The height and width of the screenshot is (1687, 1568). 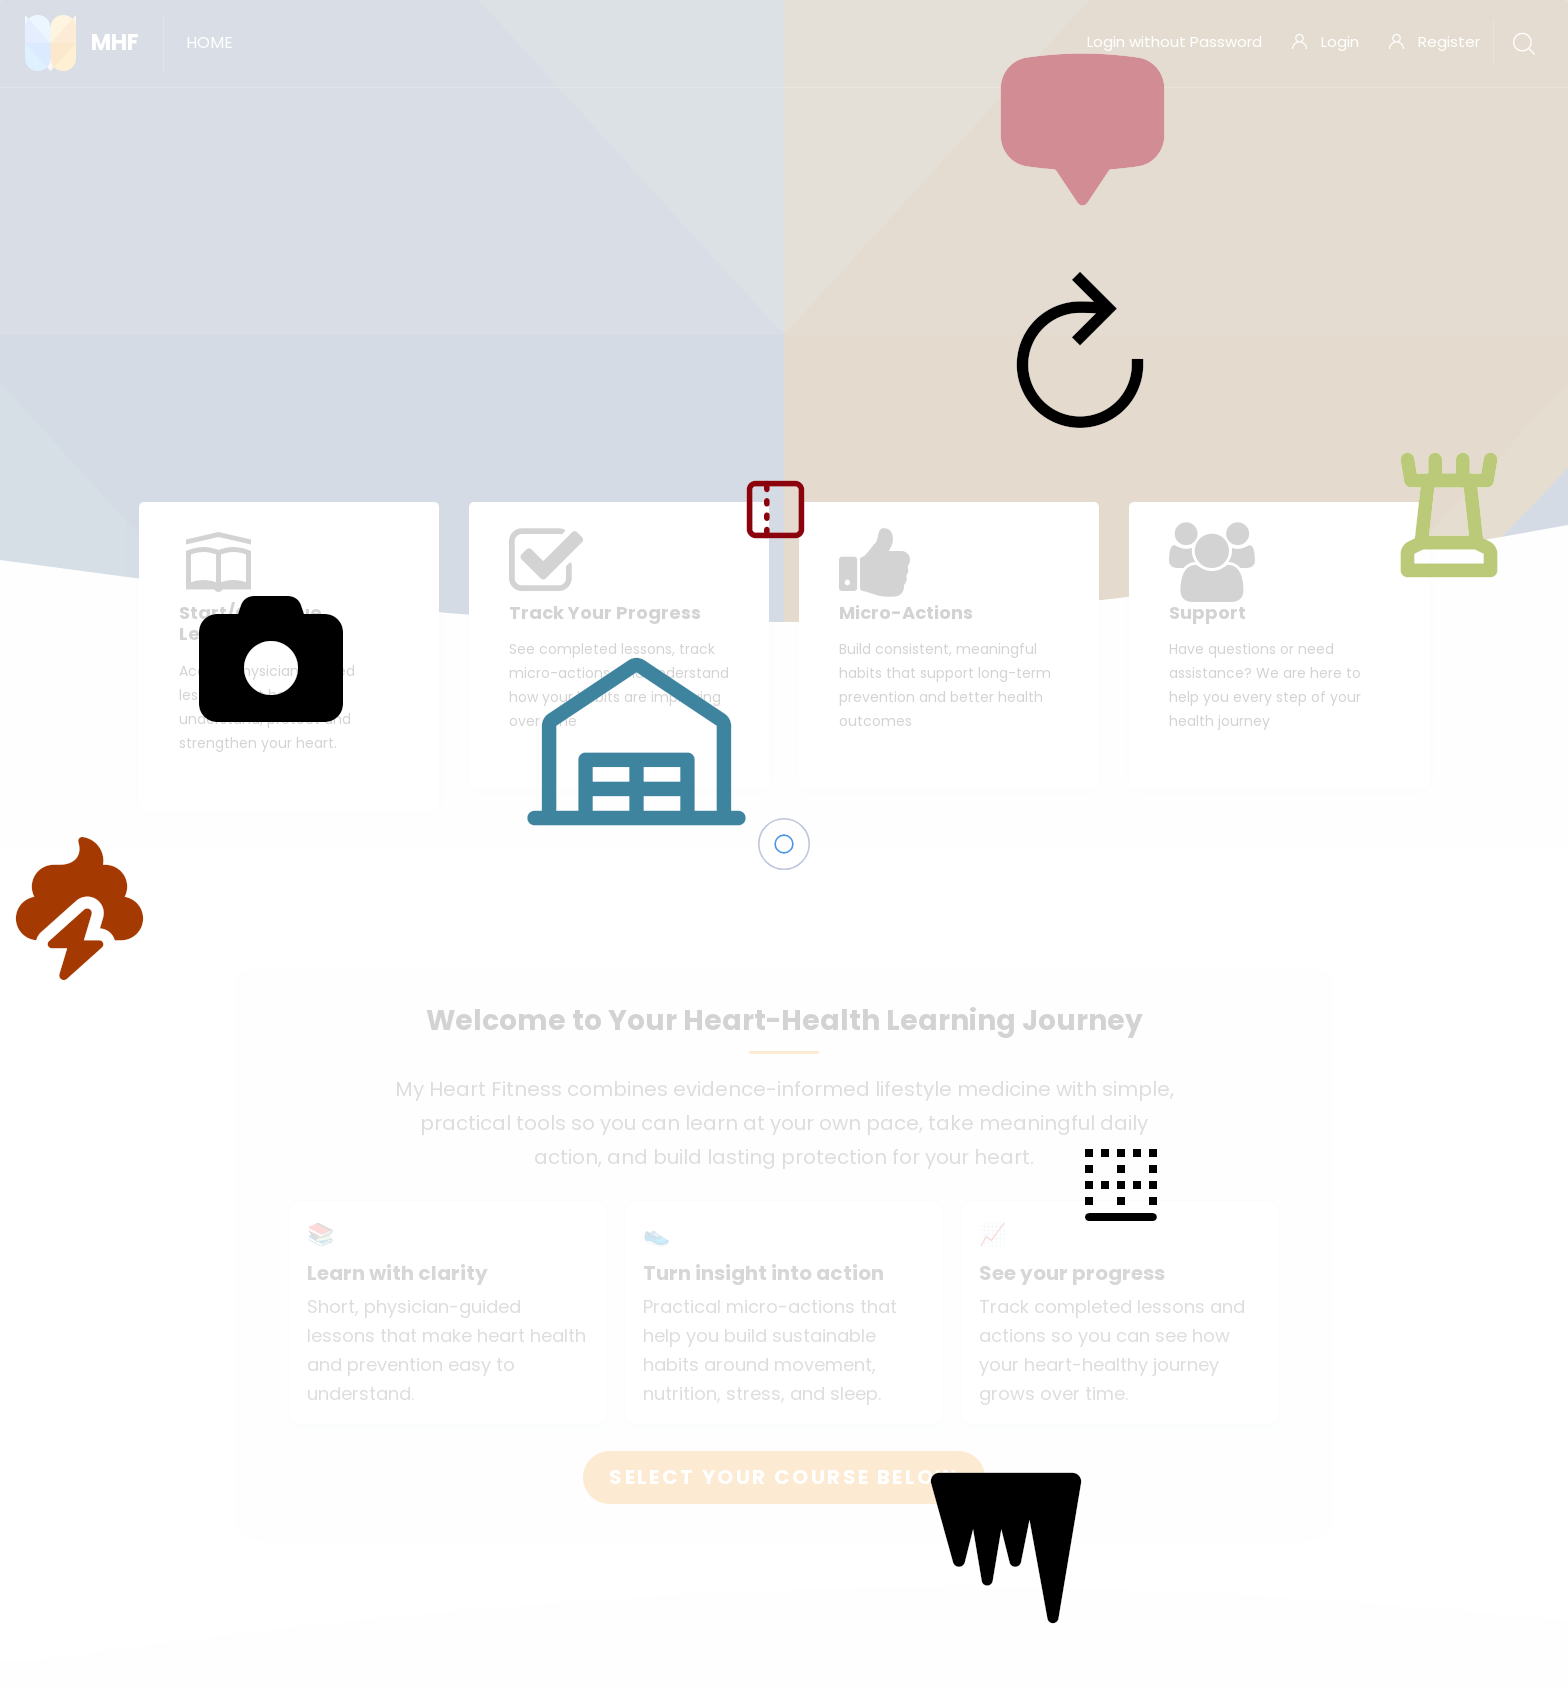 What do you see at coordinates (775, 509) in the screenshot?
I see `toggle left sidebar panel` at bounding box center [775, 509].